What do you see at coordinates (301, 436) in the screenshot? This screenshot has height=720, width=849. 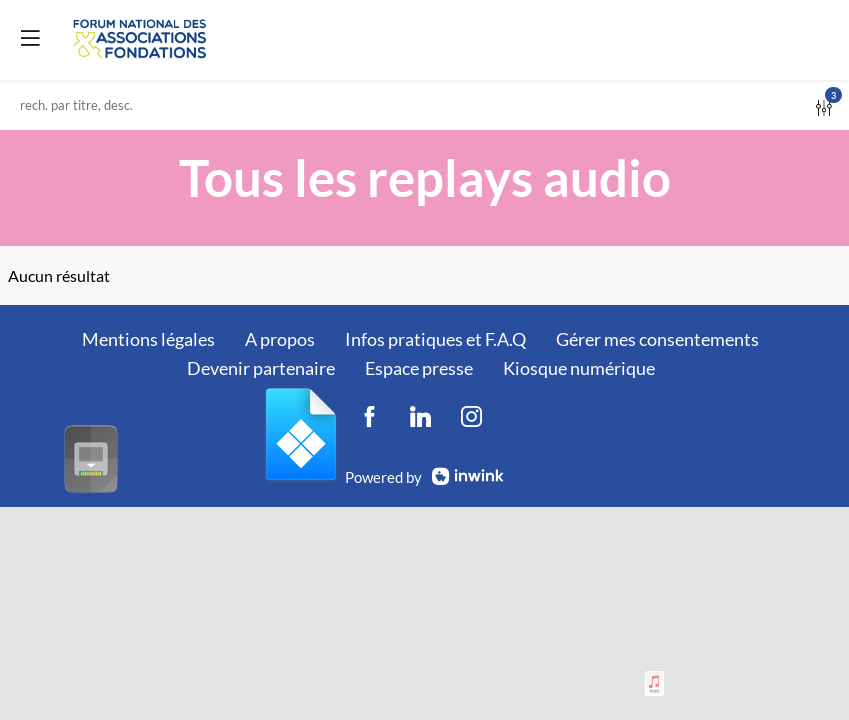 I see `windows control panel file running through wine compatibility layer` at bounding box center [301, 436].